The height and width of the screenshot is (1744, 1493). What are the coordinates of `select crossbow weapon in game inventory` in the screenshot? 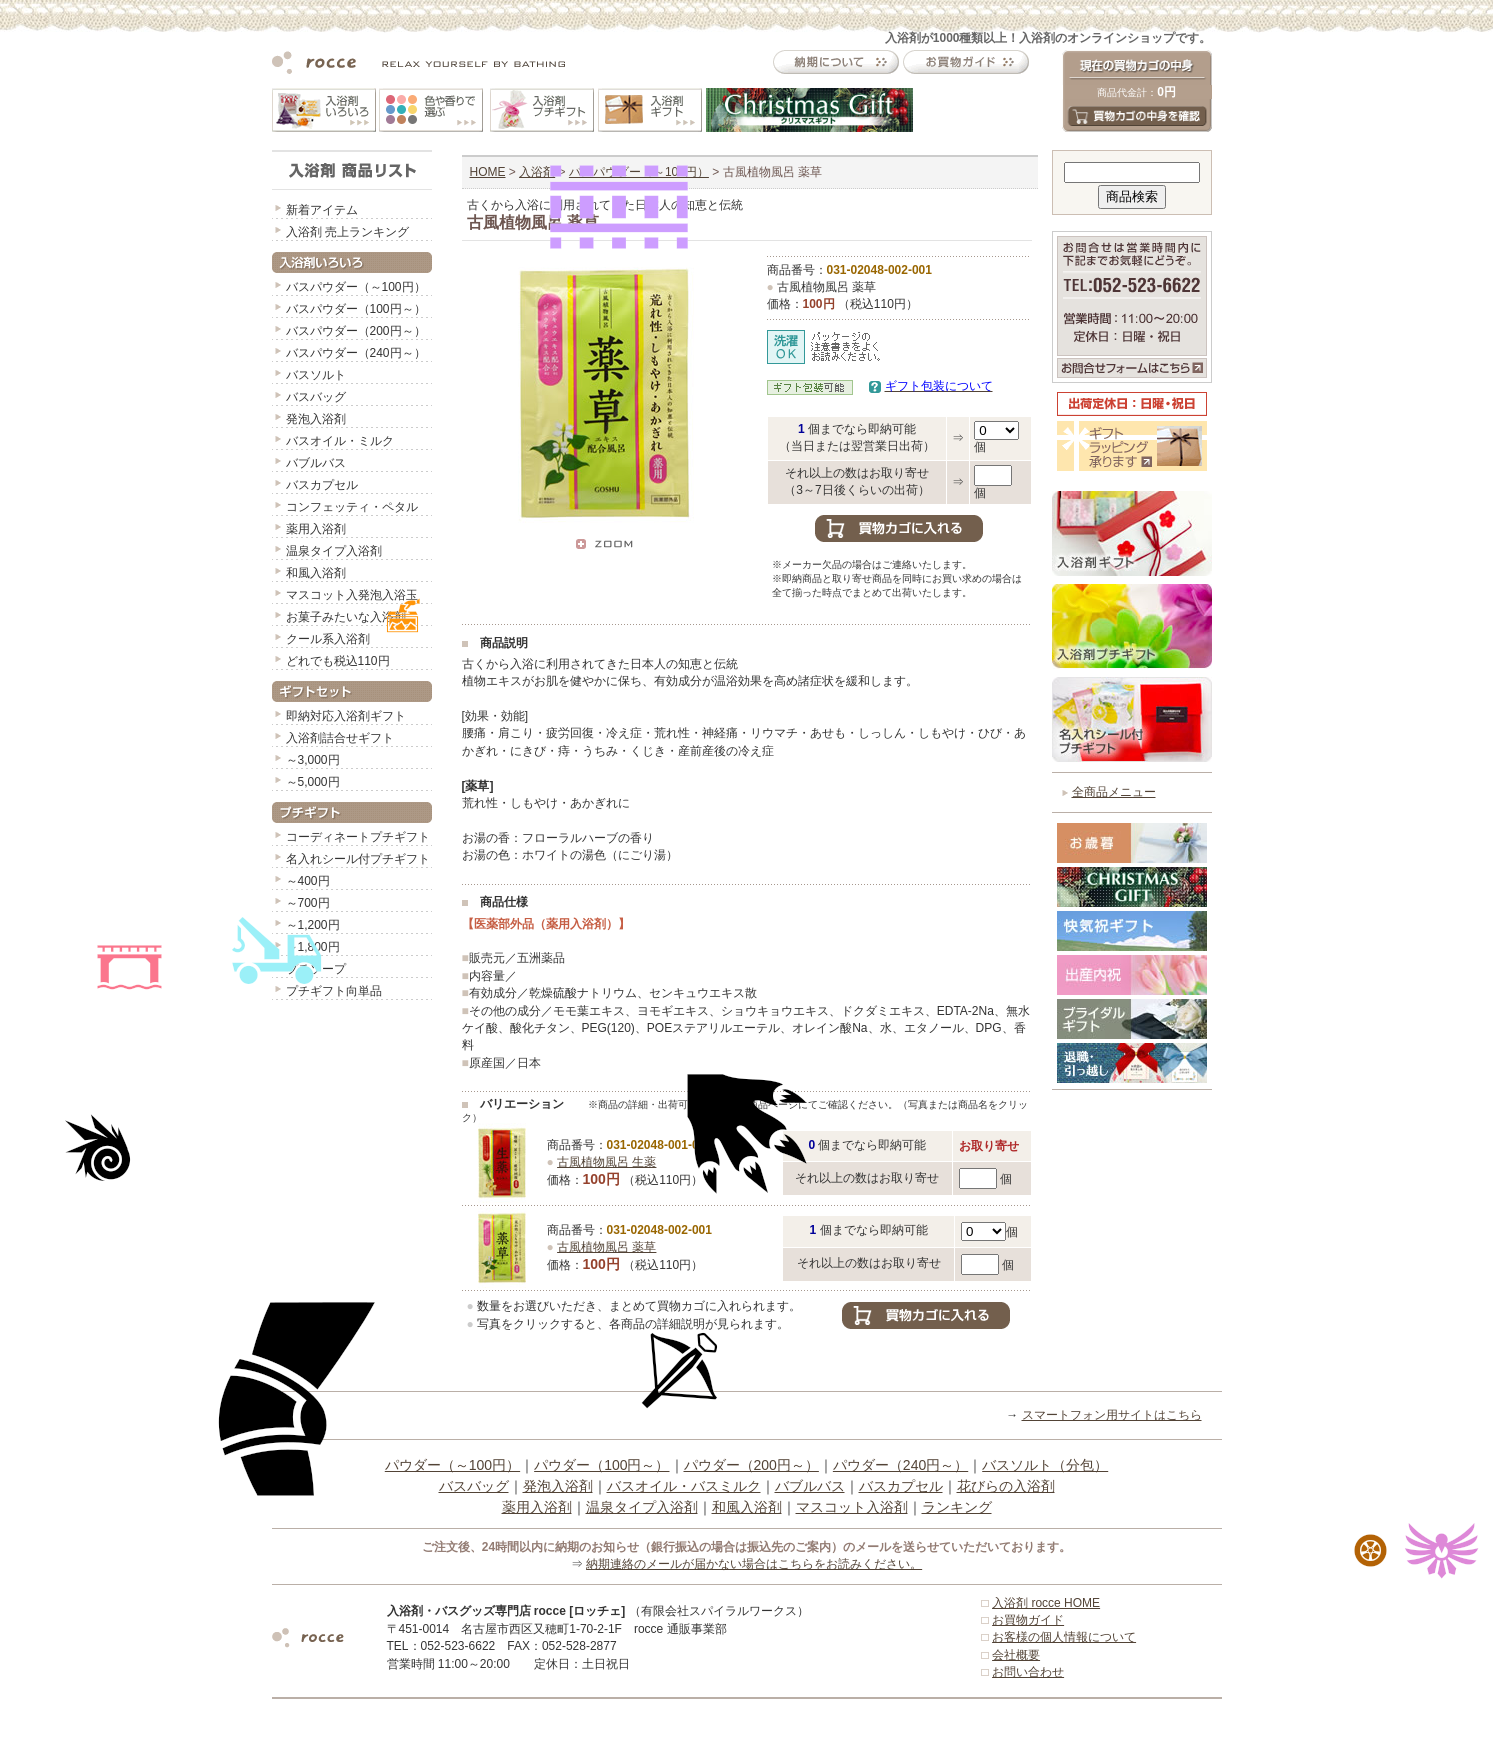 It's located at (679, 1371).